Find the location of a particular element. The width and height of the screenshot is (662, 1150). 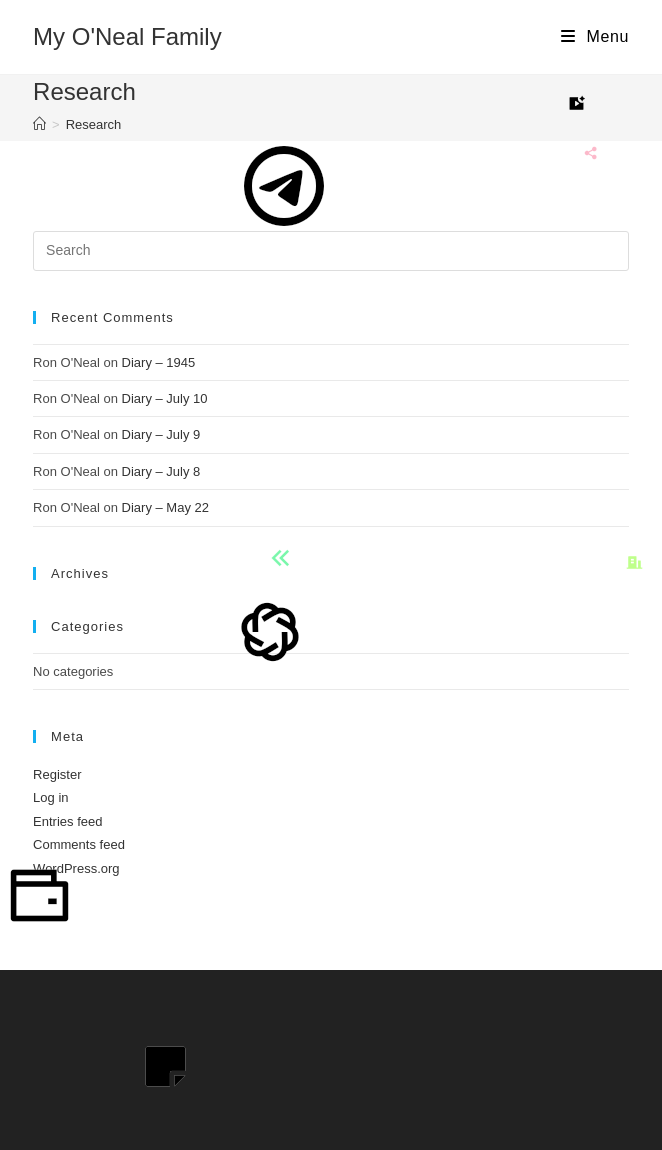

OpenAI logo is located at coordinates (270, 632).